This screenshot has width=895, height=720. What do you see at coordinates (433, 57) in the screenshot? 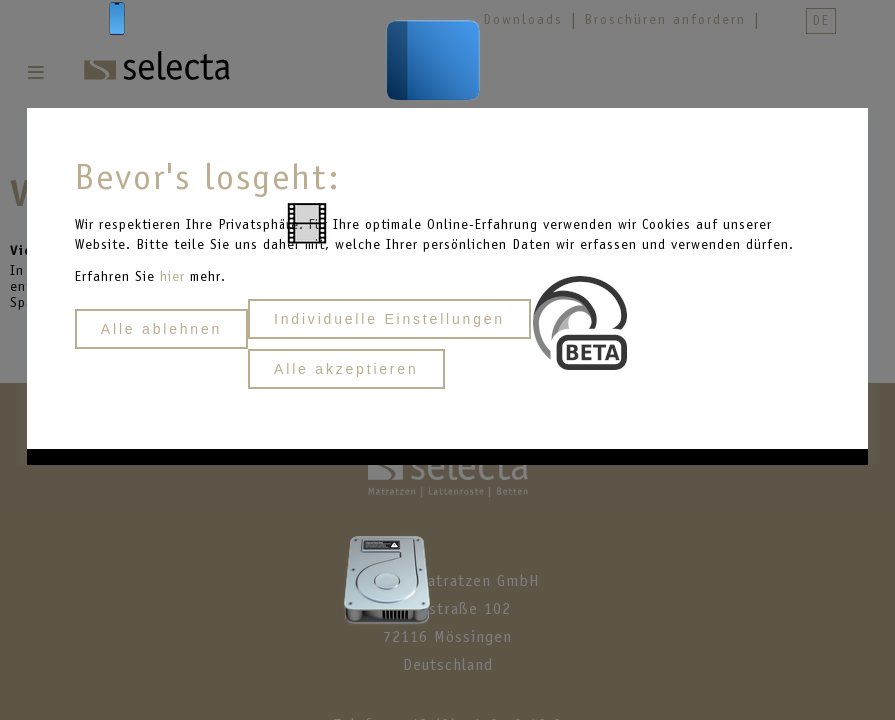
I see `access the desktop folder` at bounding box center [433, 57].